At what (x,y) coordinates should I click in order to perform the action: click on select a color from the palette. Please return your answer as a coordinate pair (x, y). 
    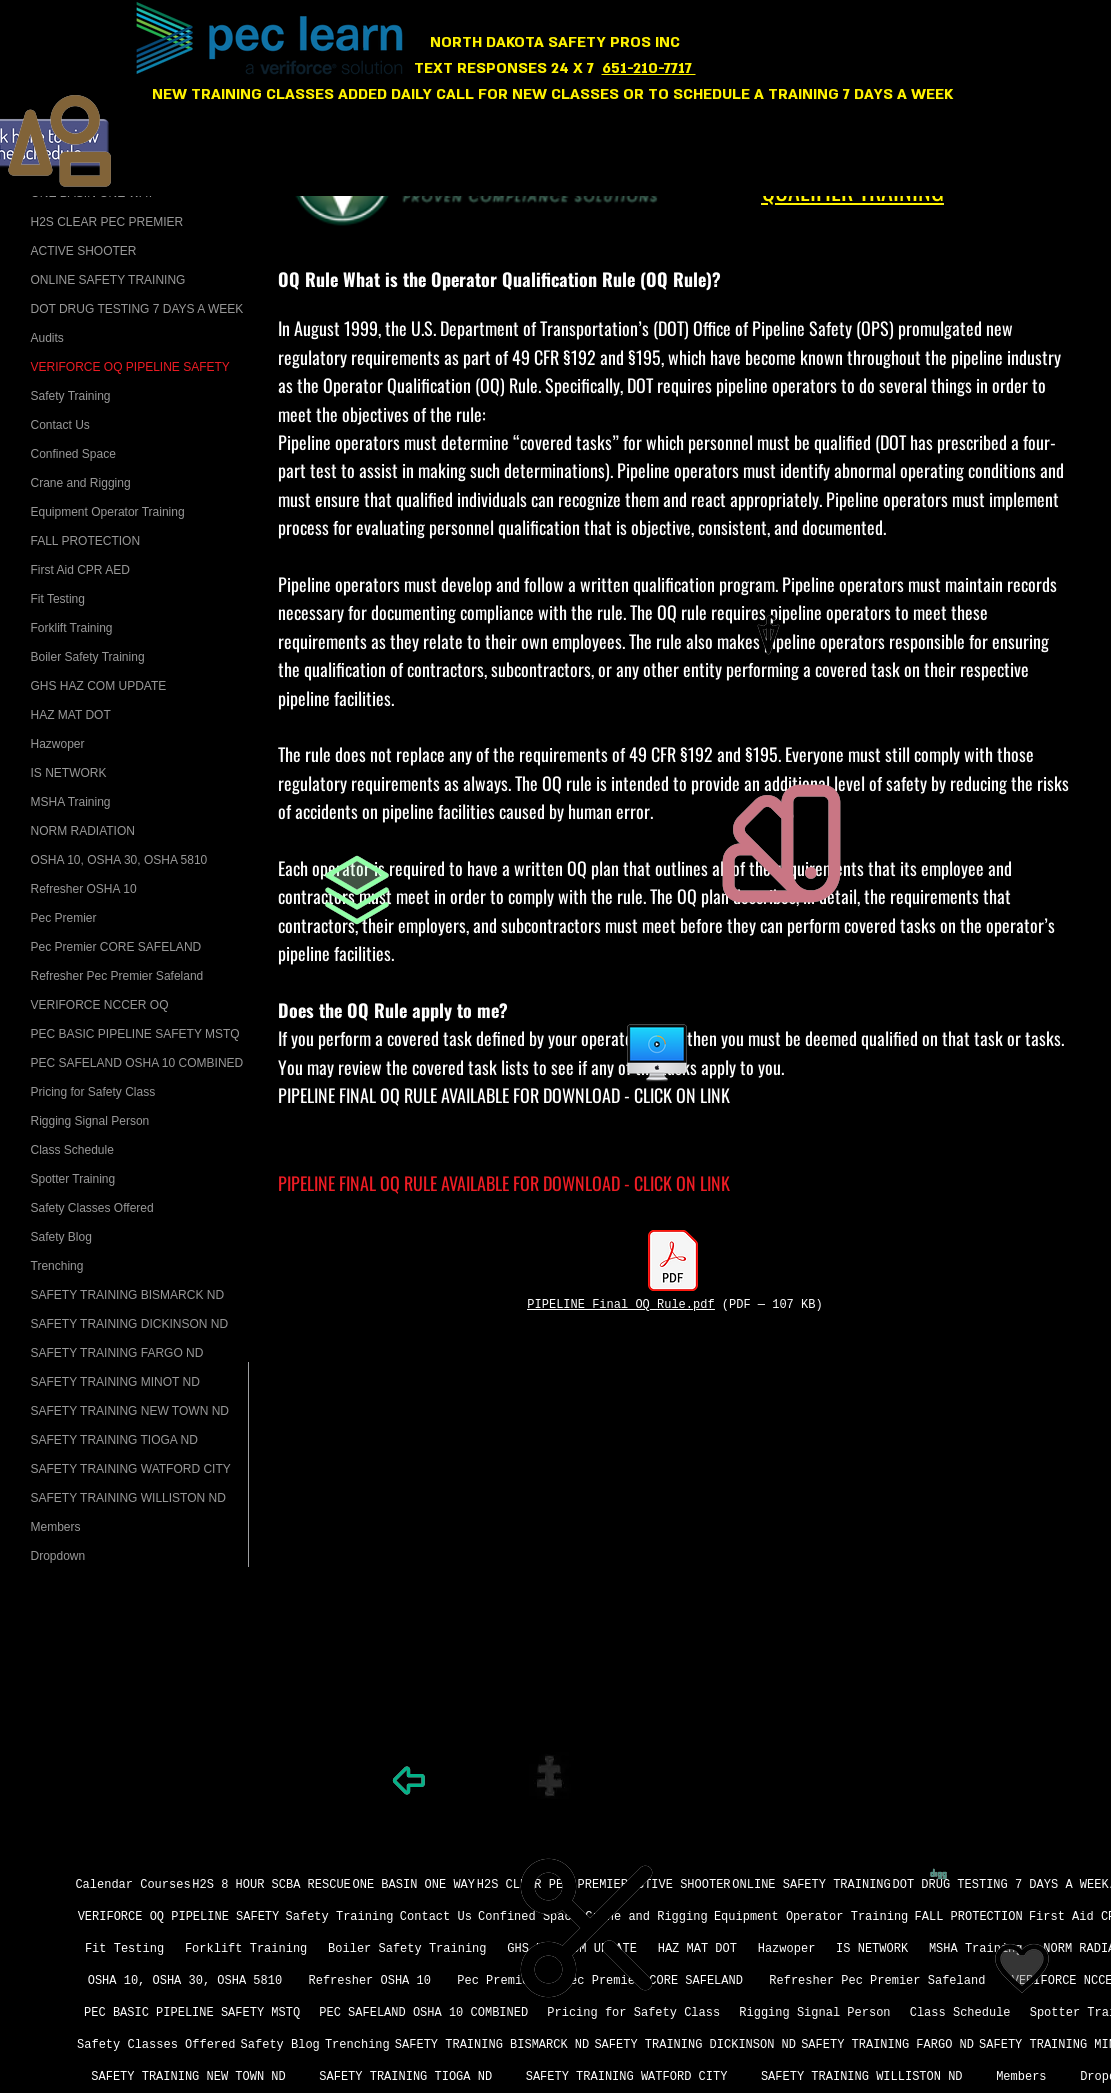
    Looking at the image, I should click on (781, 843).